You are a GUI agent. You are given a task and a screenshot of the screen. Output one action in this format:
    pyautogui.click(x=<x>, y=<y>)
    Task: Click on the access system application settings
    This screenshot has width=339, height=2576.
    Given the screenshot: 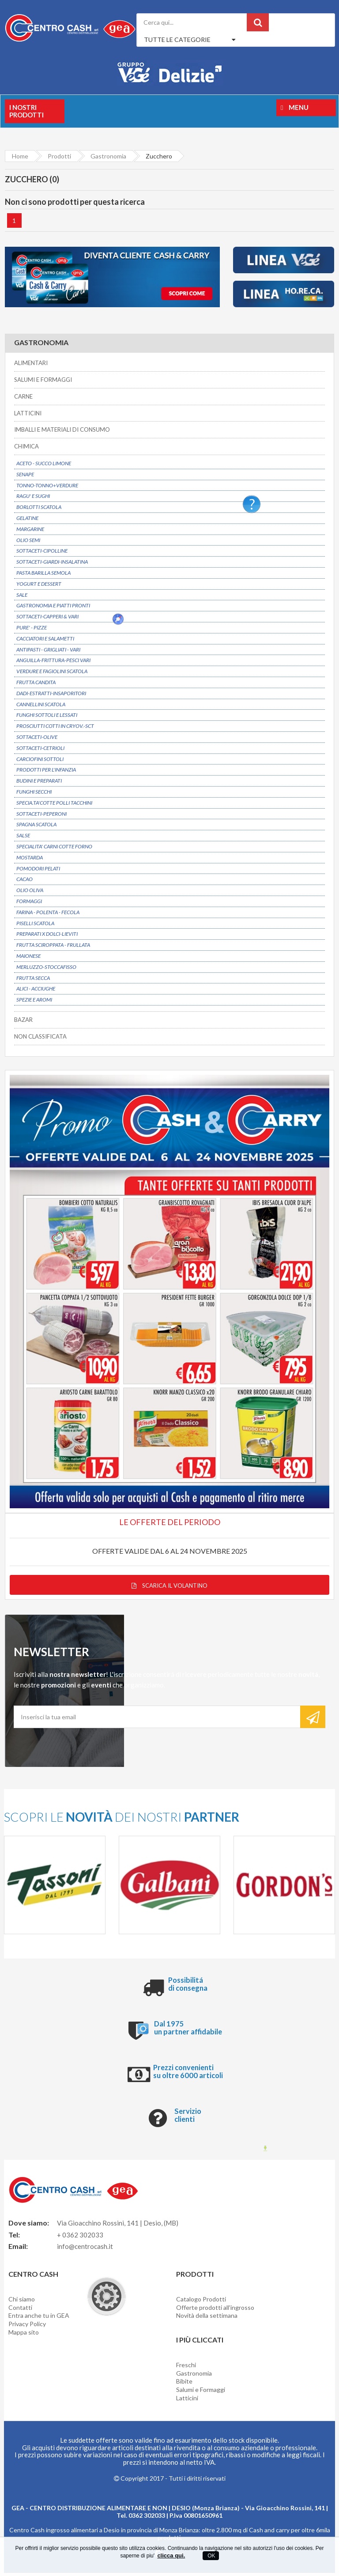 What is the action you would take?
    pyautogui.click(x=143, y=2029)
    